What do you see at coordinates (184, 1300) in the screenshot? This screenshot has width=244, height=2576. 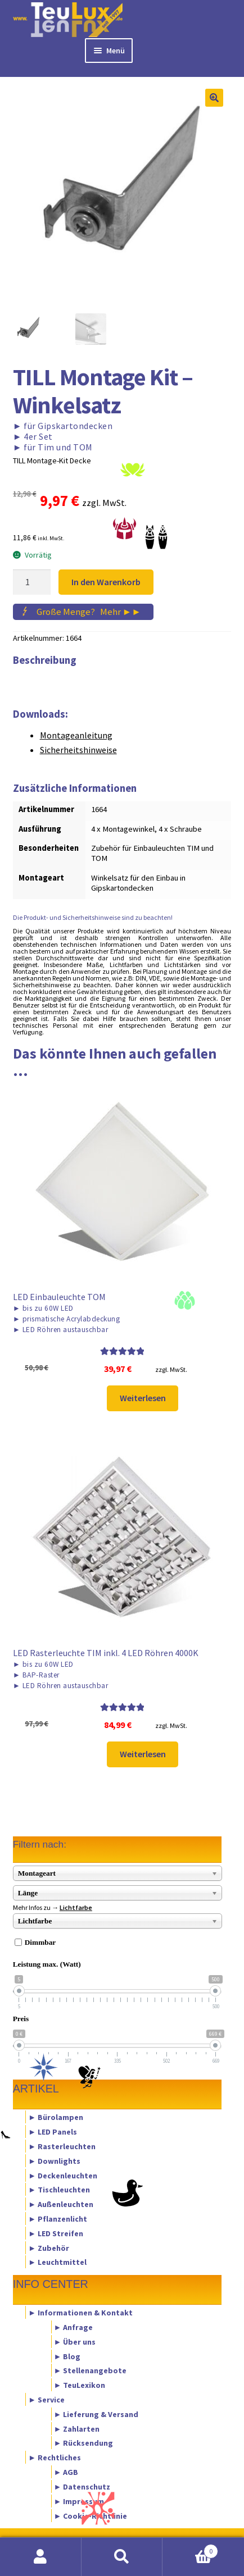 I see `indicates a nest or breeding area in gameplay` at bounding box center [184, 1300].